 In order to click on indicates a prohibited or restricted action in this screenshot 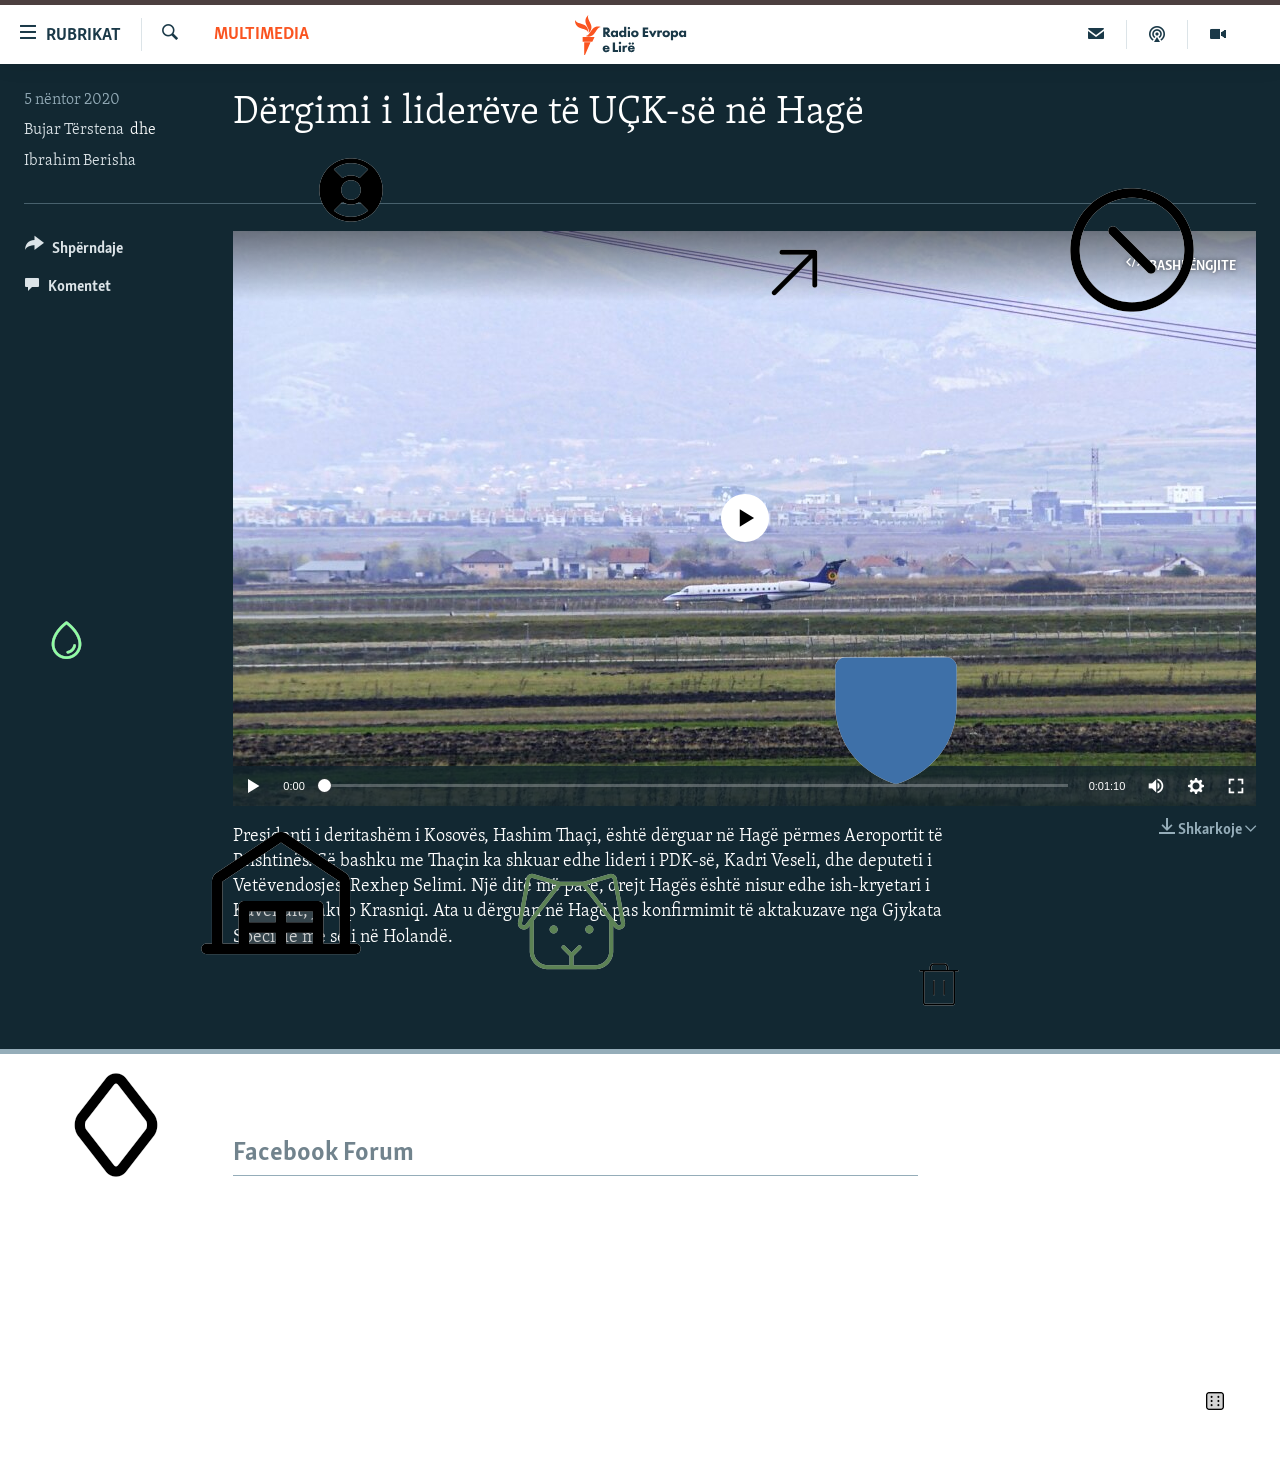, I will do `click(1132, 250)`.